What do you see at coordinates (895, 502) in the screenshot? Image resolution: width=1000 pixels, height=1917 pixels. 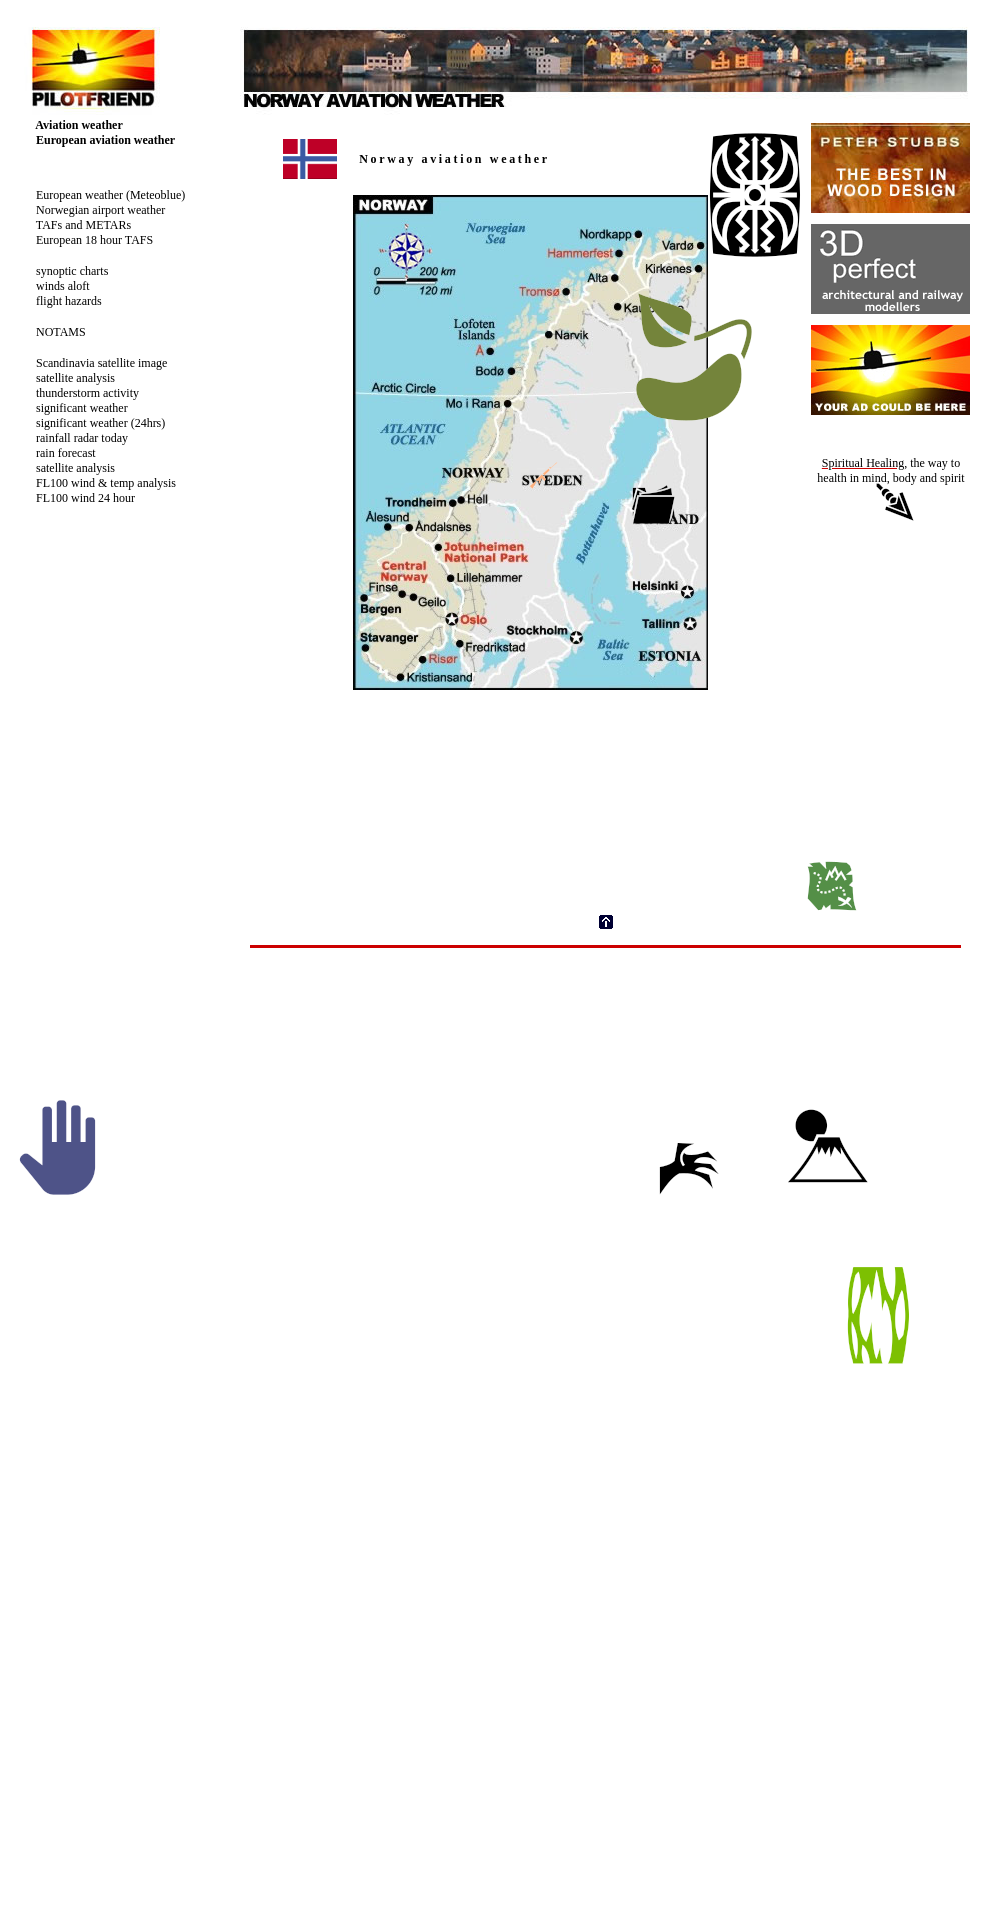 I see `select arrow or projectile type in archery game` at bounding box center [895, 502].